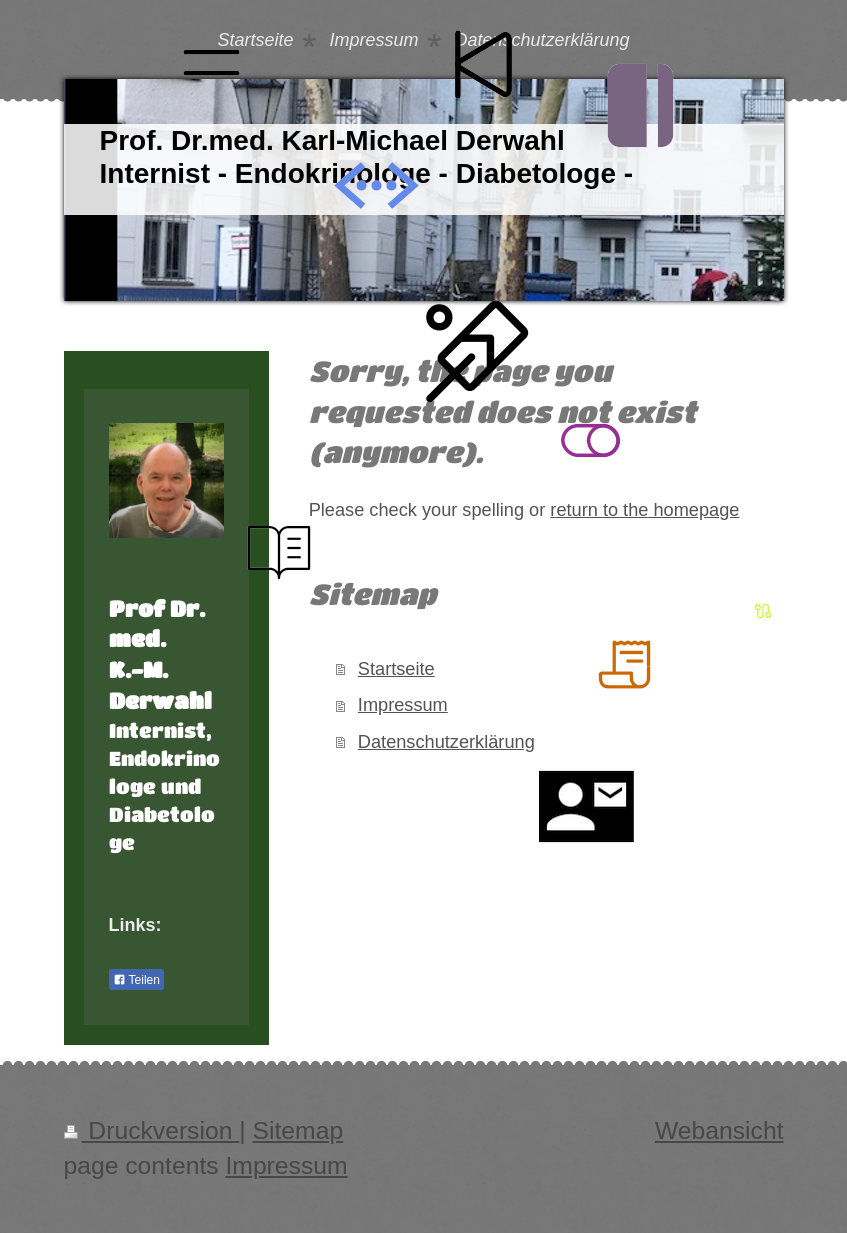 The image size is (847, 1233). What do you see at coordinates (279, 548) in the screenshot?
I see `open reading mode or e-reader` at bounding box center [279, 548].